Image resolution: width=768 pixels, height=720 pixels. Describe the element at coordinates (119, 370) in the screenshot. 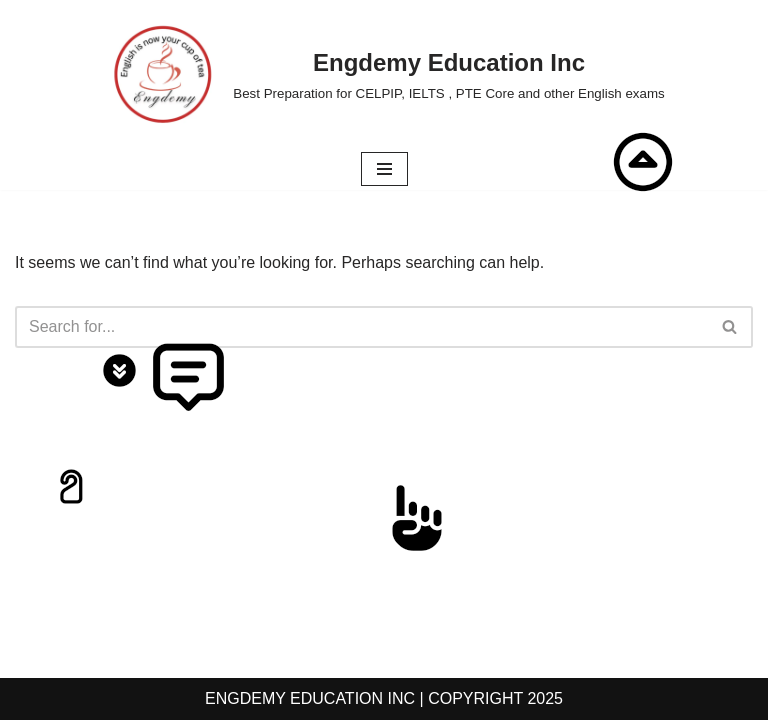

I see `expand to show more content below` at that location.